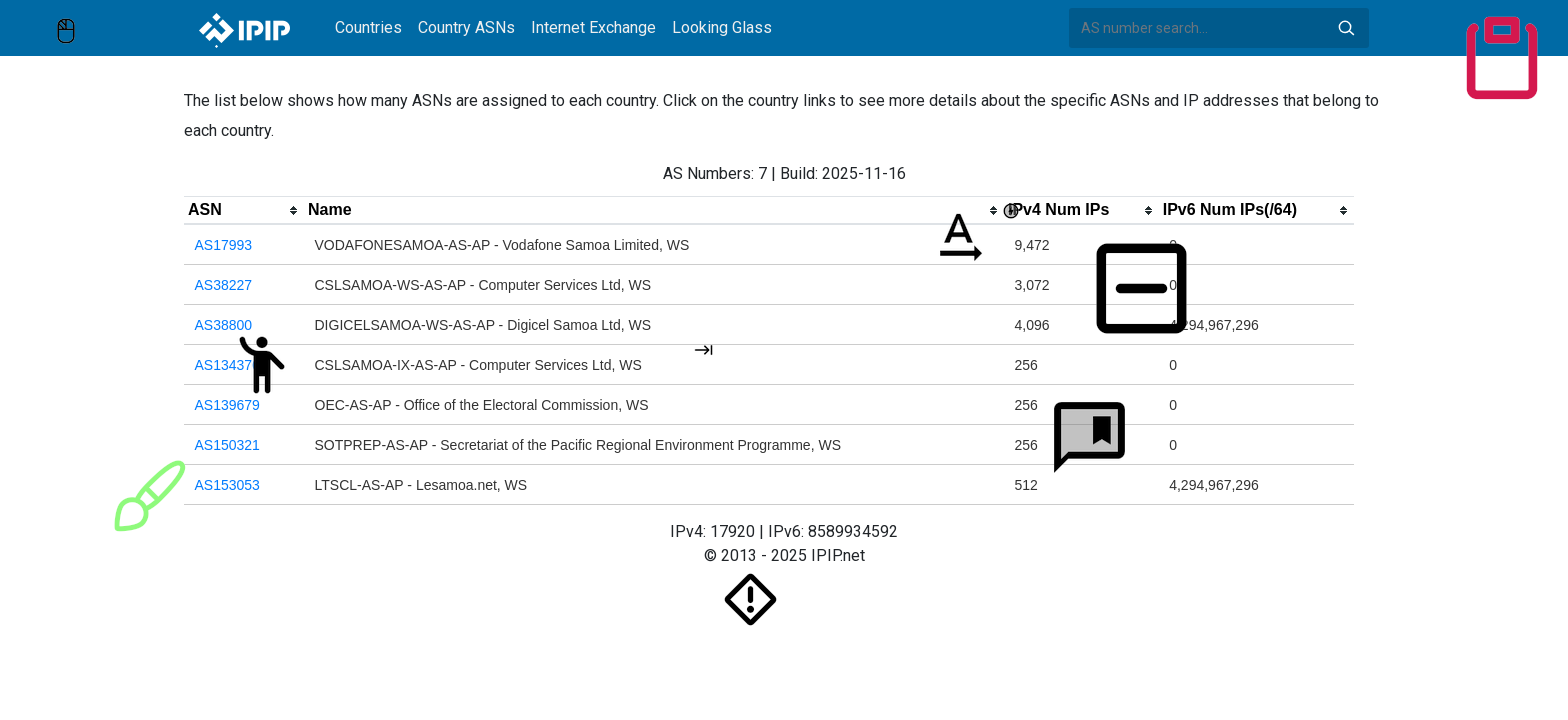 The height and width of the screenshot is (720, 1568). Describe the element at coordinates (750, 599) in the screenshot. I see `indicates a warning or alert requiring attention` at that location.